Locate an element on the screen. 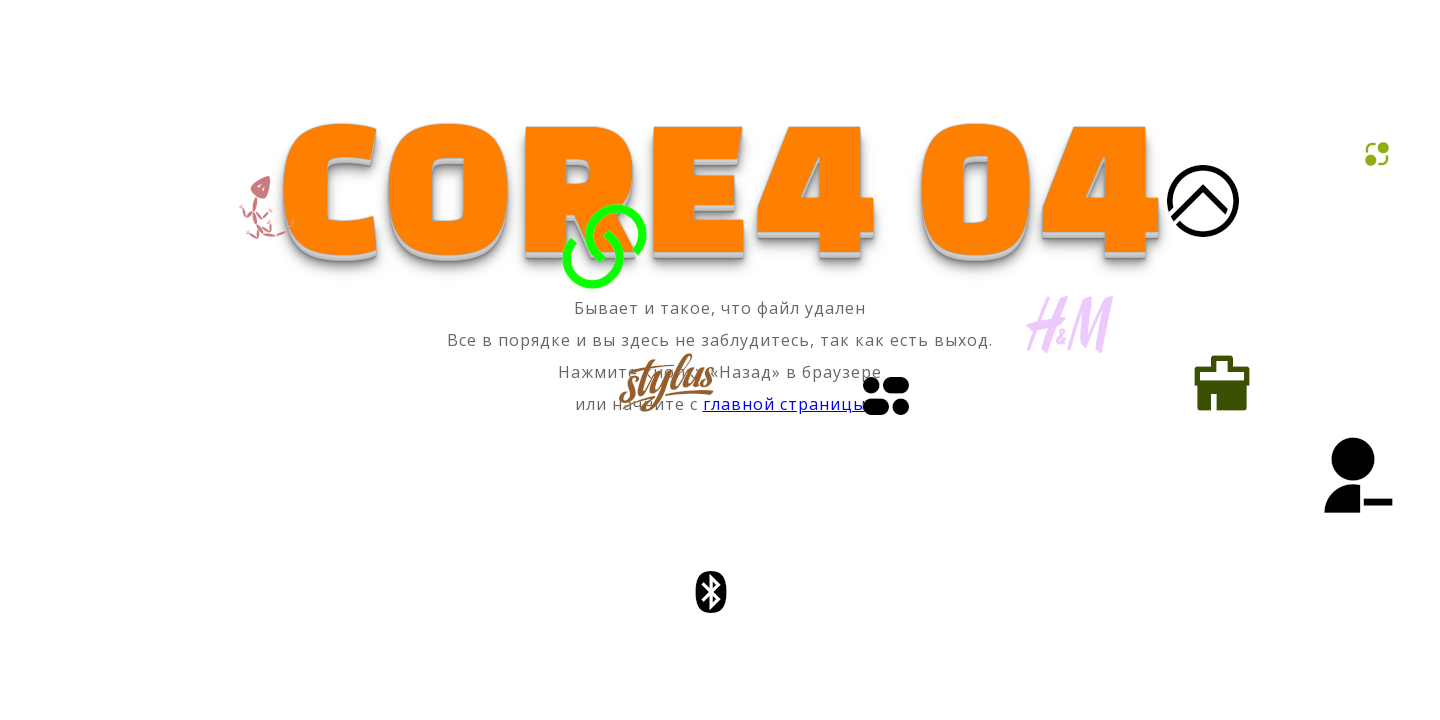  view linked items or connections is located at coordinates (604, 246).